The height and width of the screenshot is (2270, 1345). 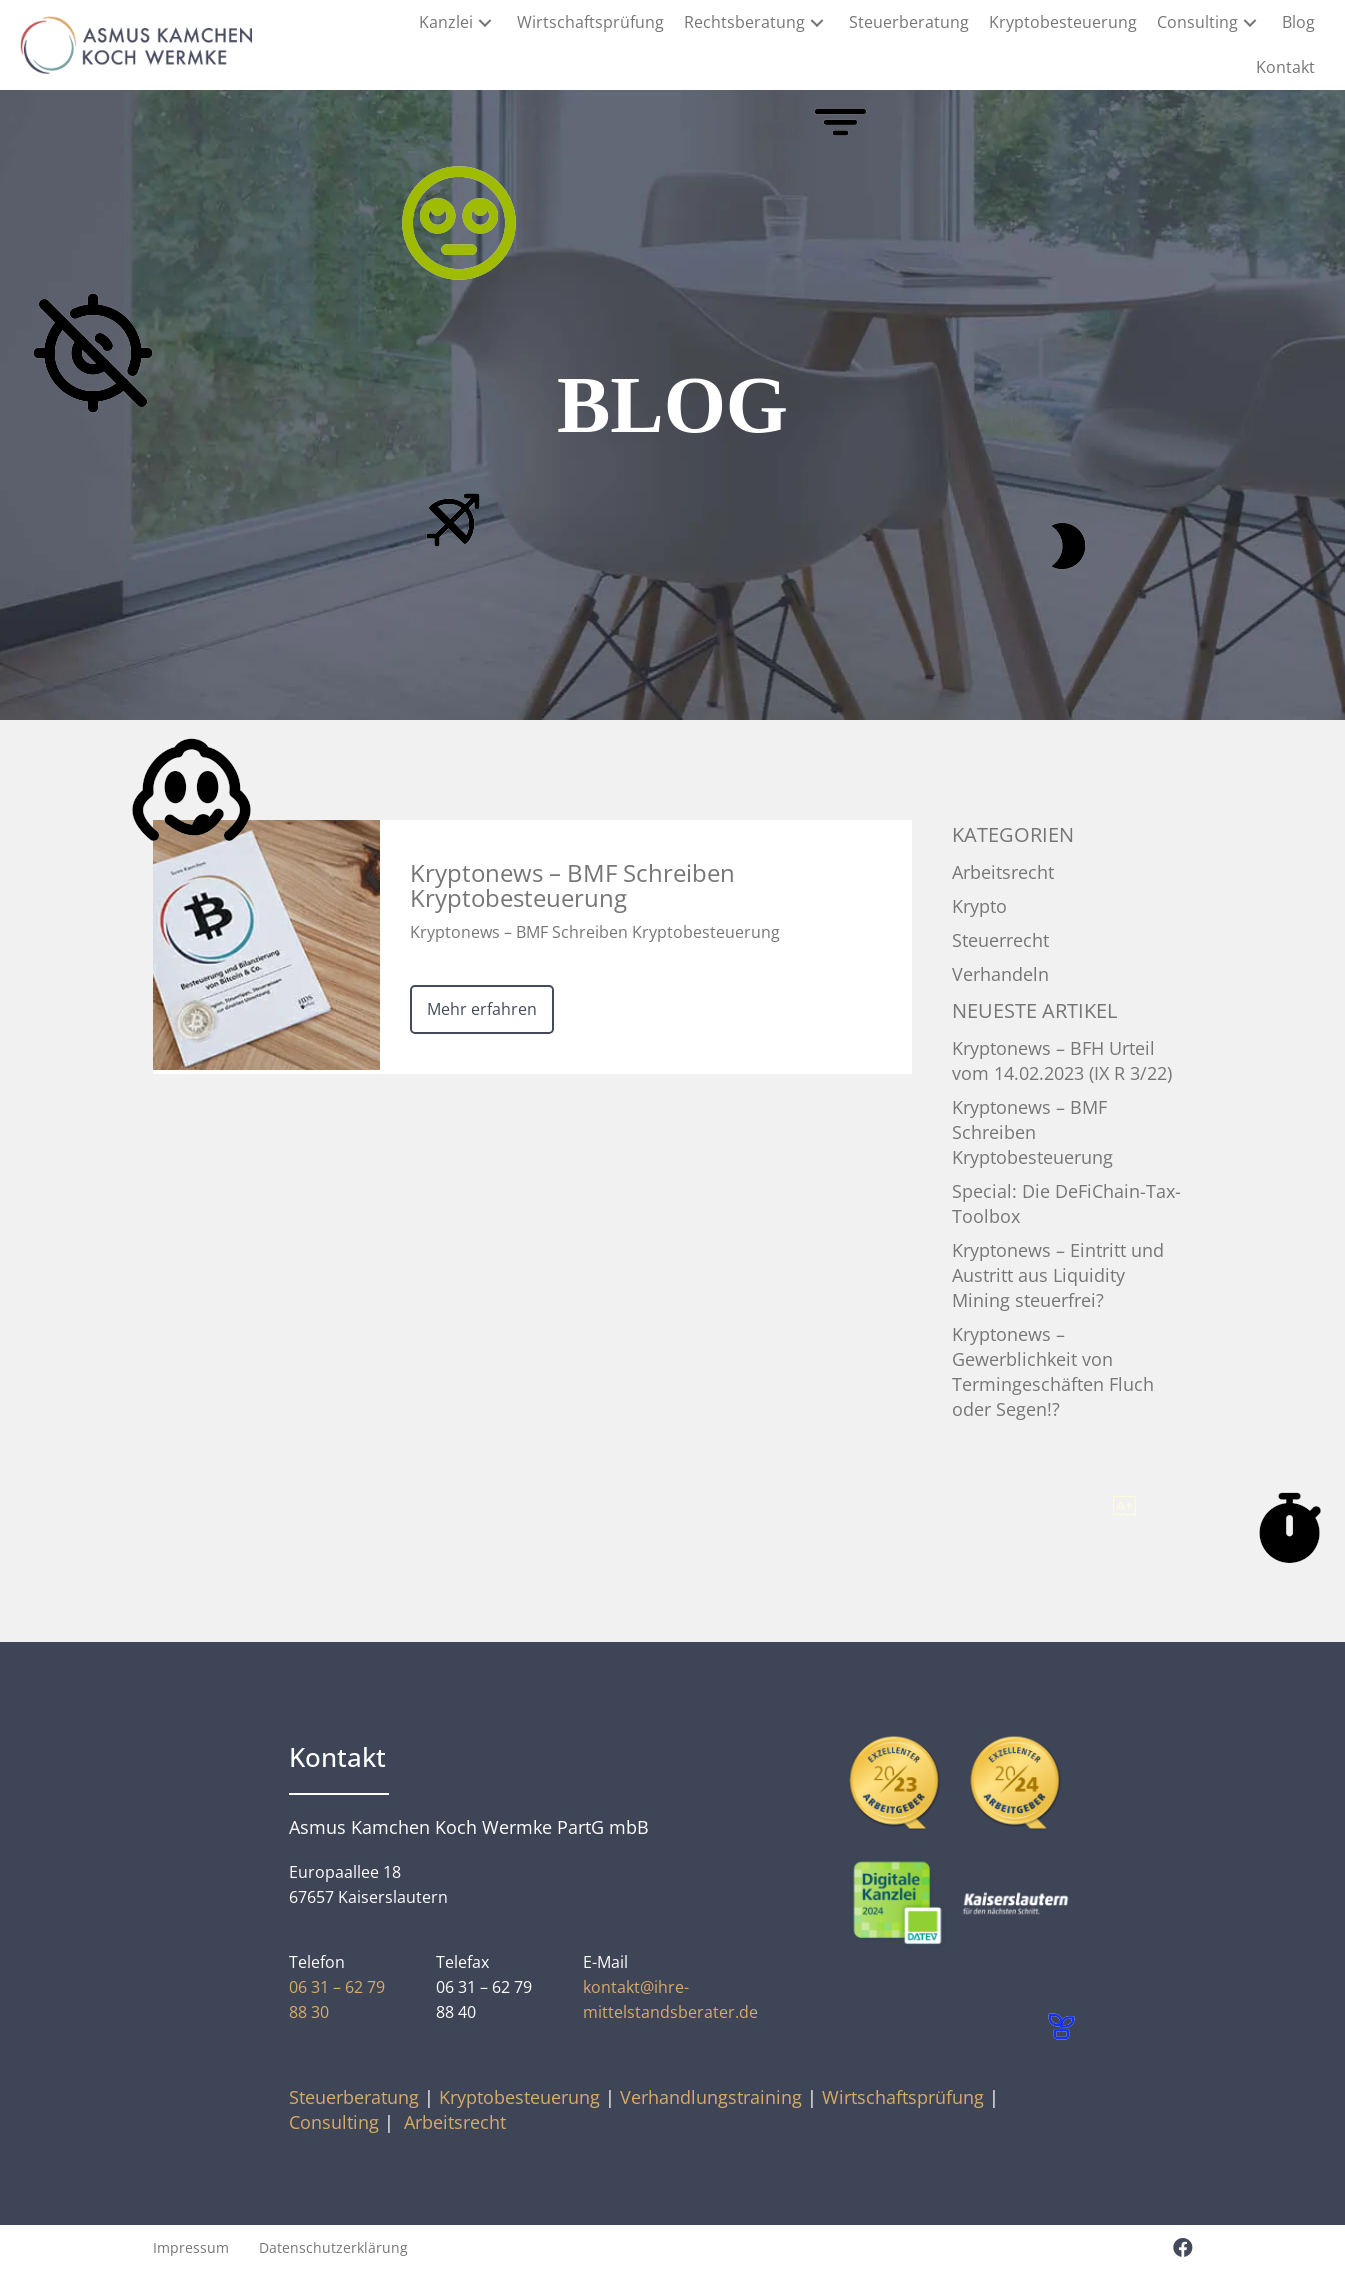 What do you see at coordinates (191, 792) in the screenshot?
I see `indicates a Michelin Bib Gourmand rated restaurant` at bounding box center [191, 792].